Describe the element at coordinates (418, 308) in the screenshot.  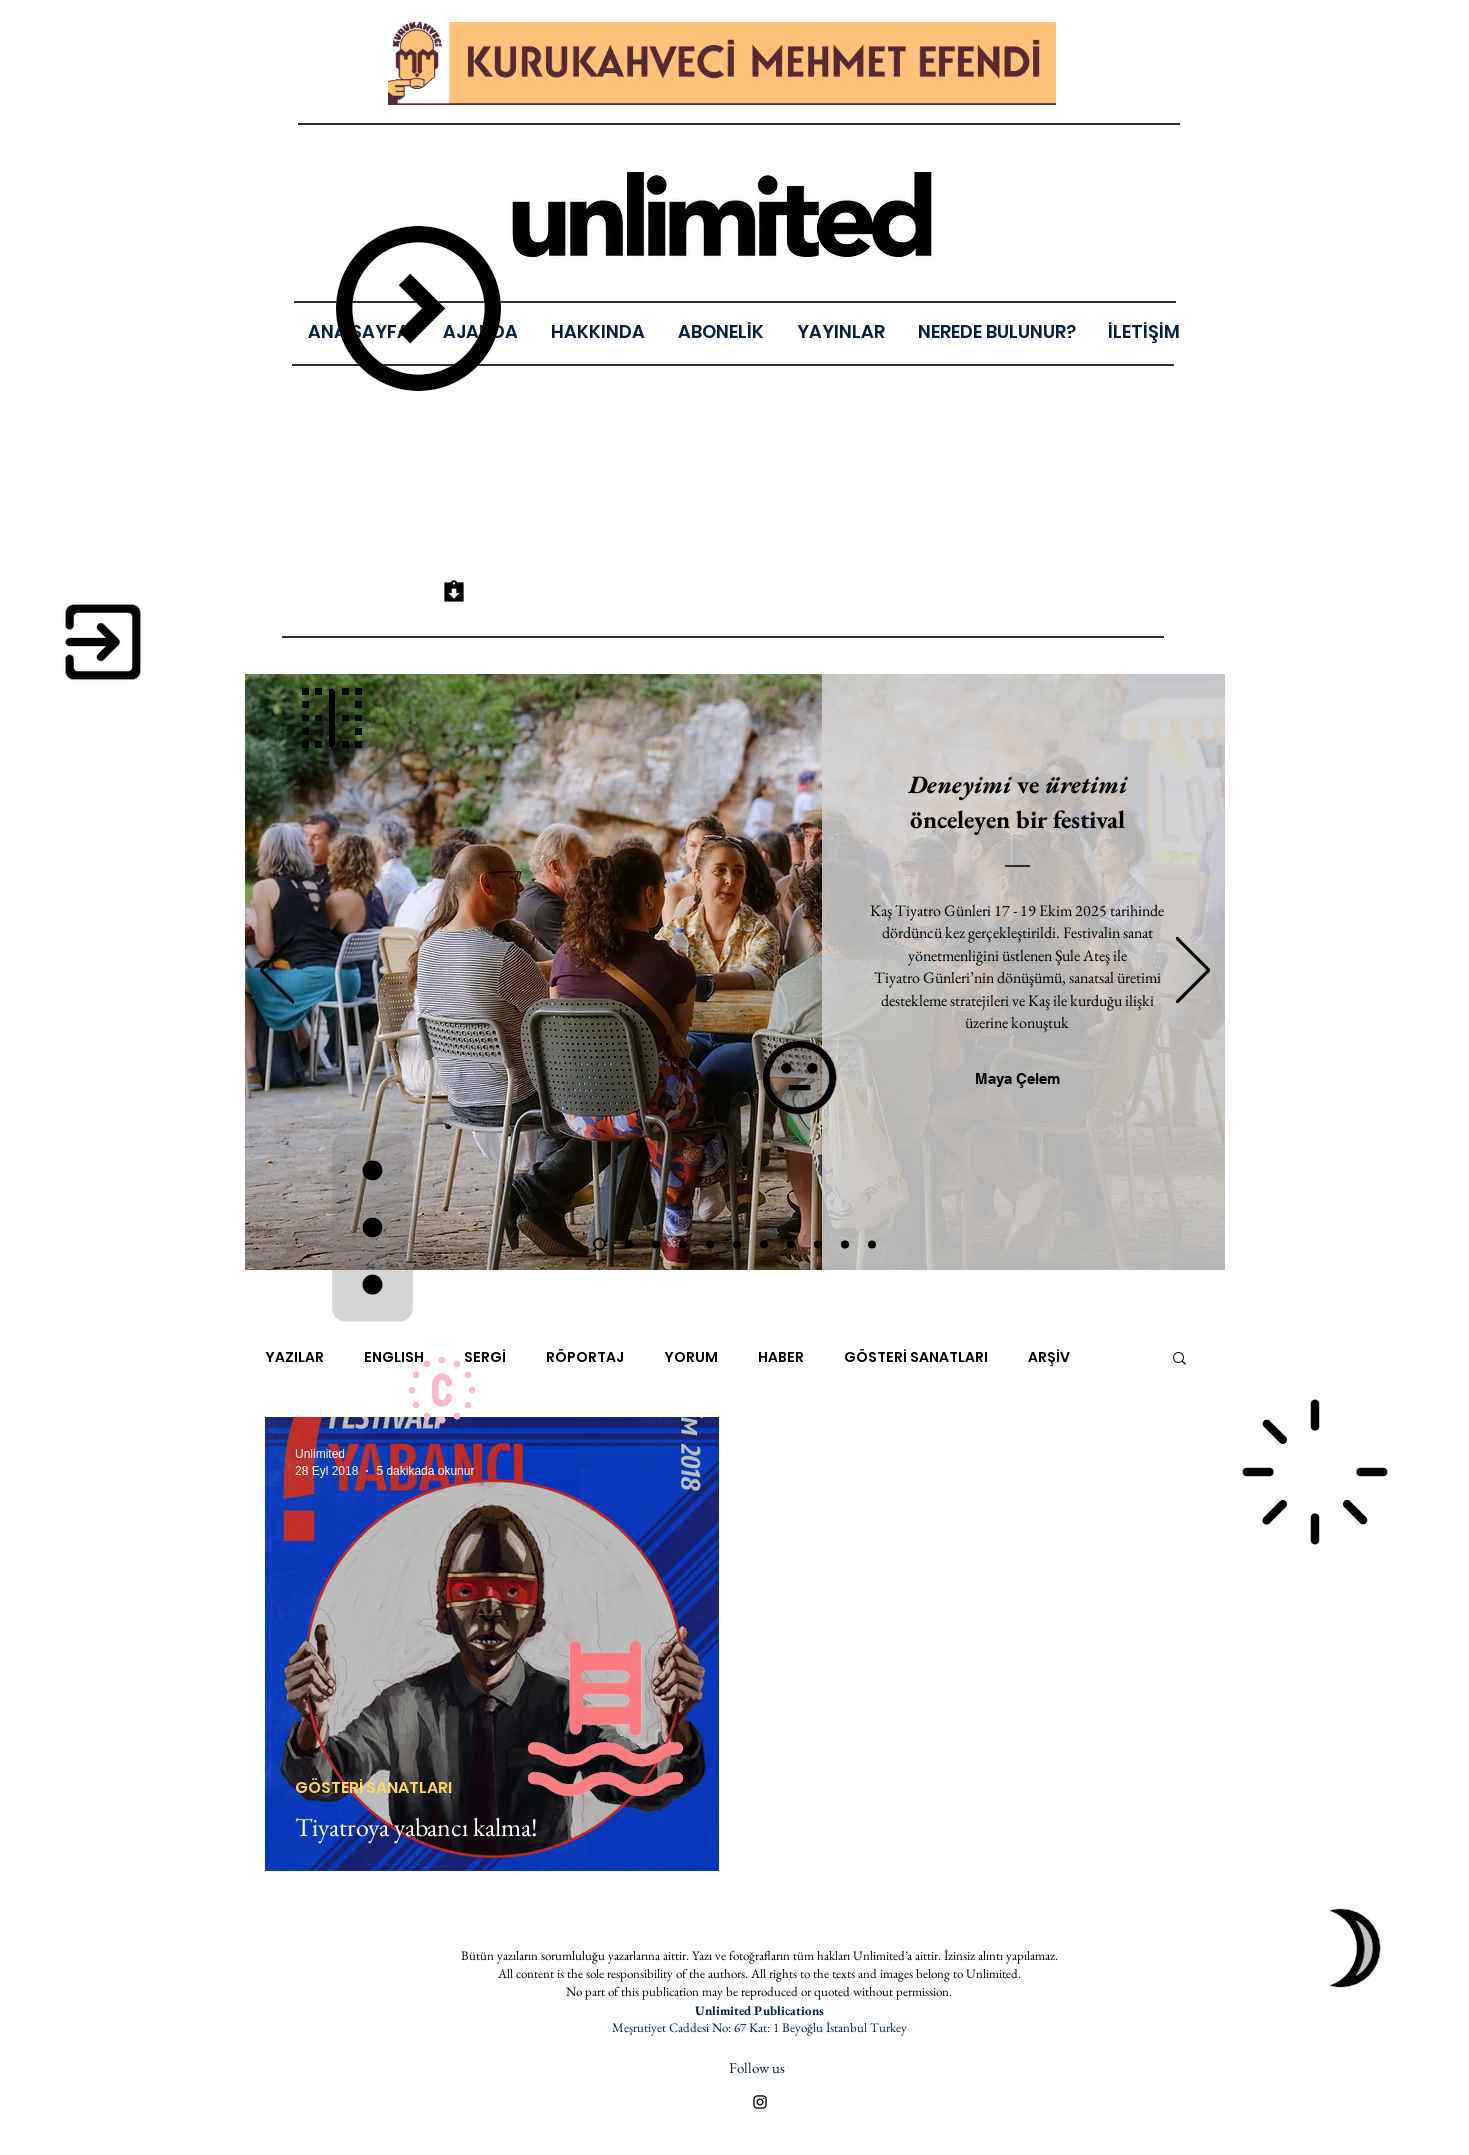
I see `go to next item or page` at that location.